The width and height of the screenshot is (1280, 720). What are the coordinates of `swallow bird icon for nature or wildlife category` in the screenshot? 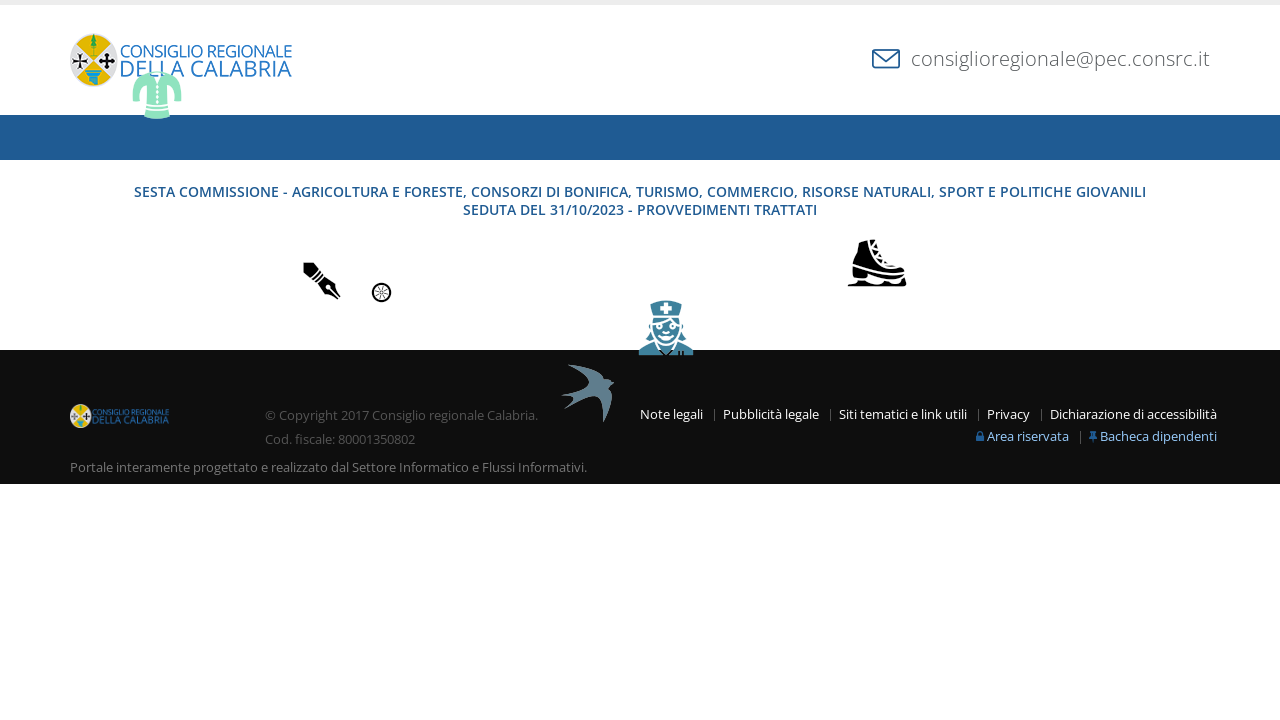 It's located at (587, 393).